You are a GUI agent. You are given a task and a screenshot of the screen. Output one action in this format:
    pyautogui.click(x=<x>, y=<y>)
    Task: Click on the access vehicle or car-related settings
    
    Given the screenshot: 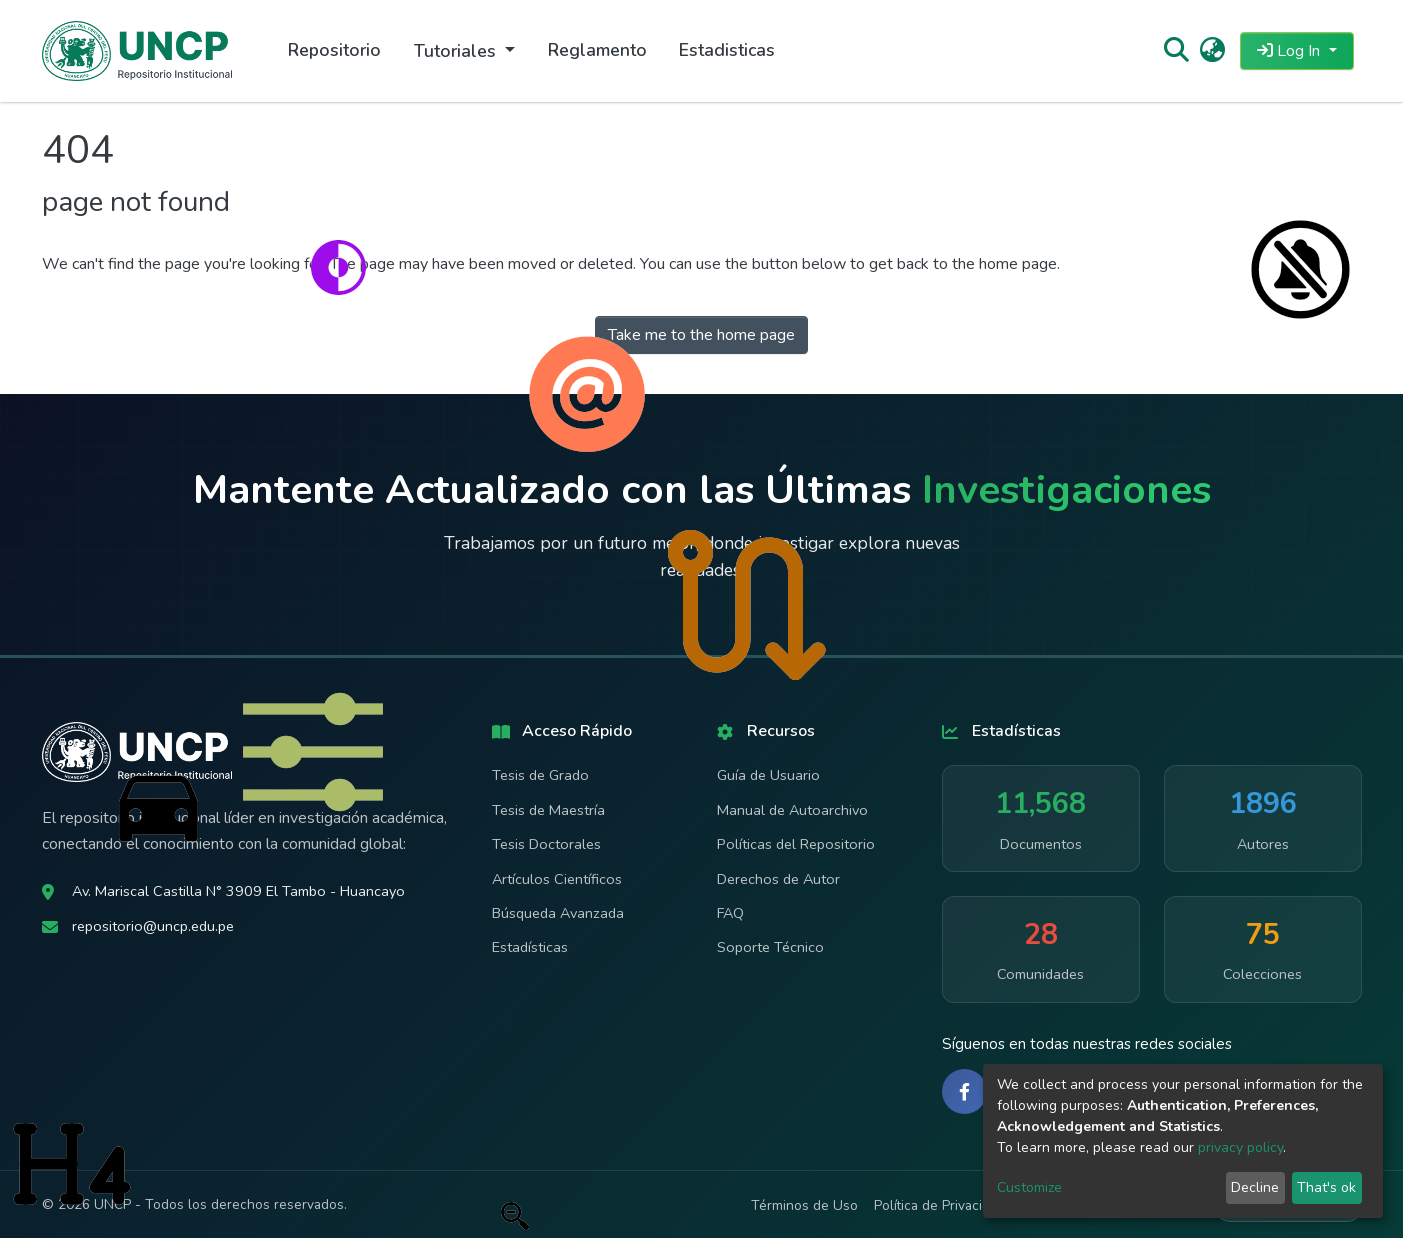 What is the action you would take?
    pyautogui.click(x=158, y=808)
    